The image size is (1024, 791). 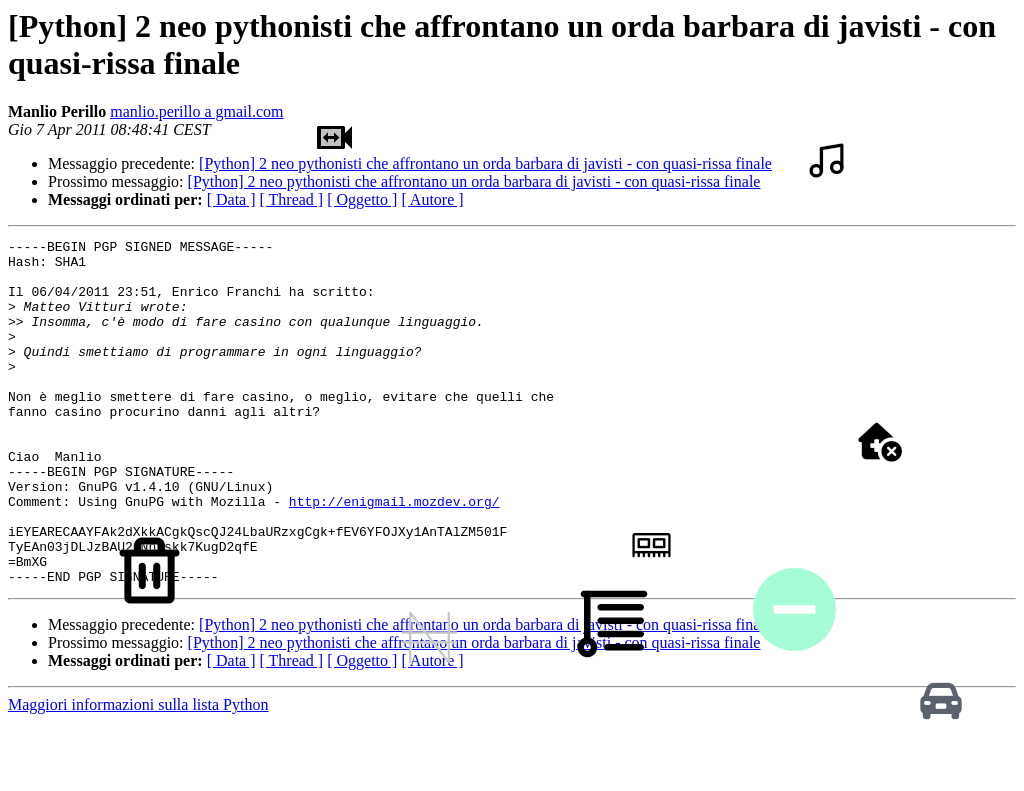 What do you see at coordinates (794, 609) in the screenshot?
I see `remove an item from a list` at bounding box center [794, 609].